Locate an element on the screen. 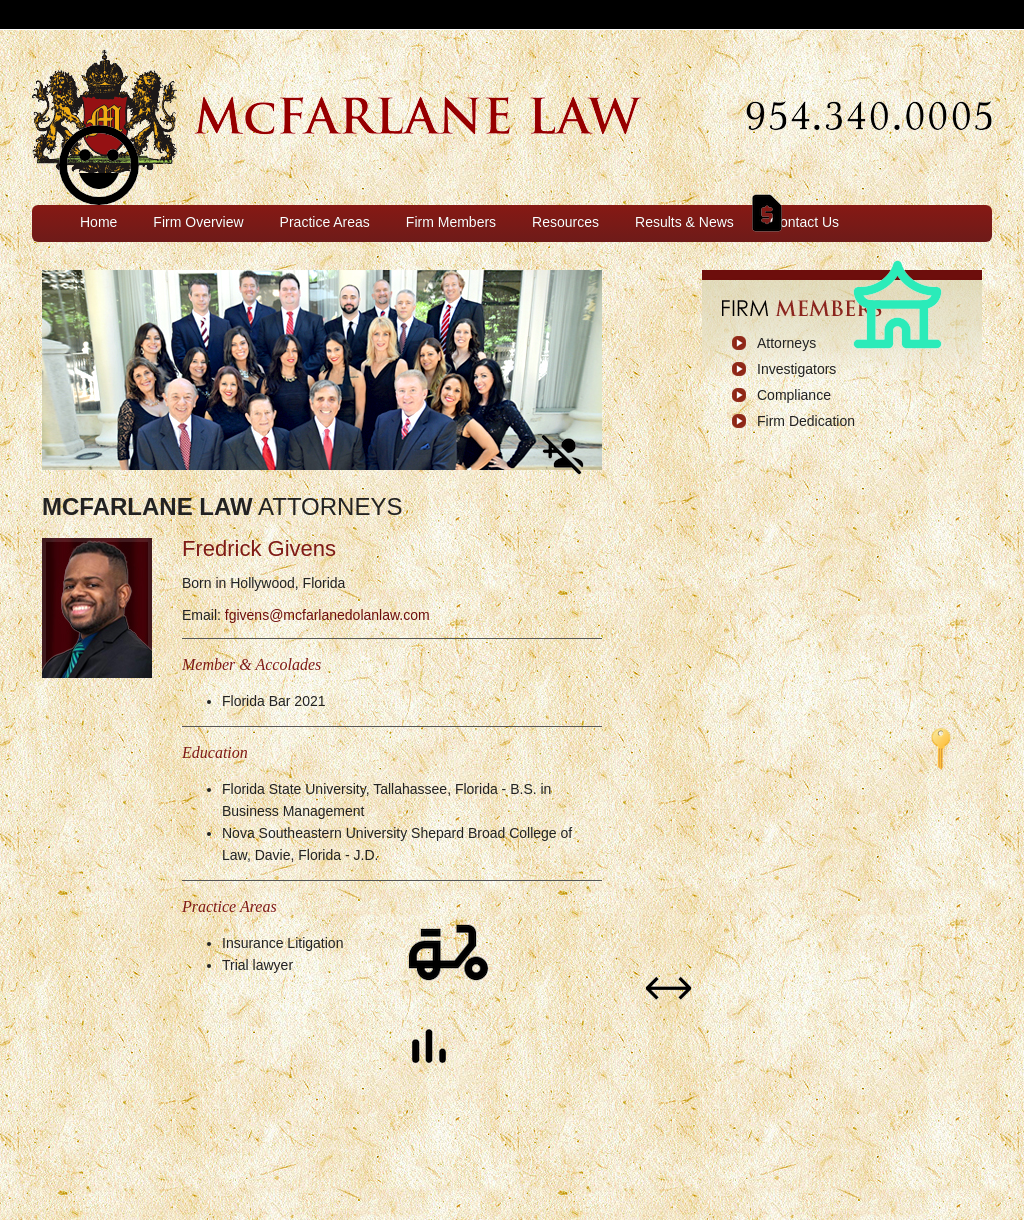  add an emoji or reaction is located at coordinates (99, 165).